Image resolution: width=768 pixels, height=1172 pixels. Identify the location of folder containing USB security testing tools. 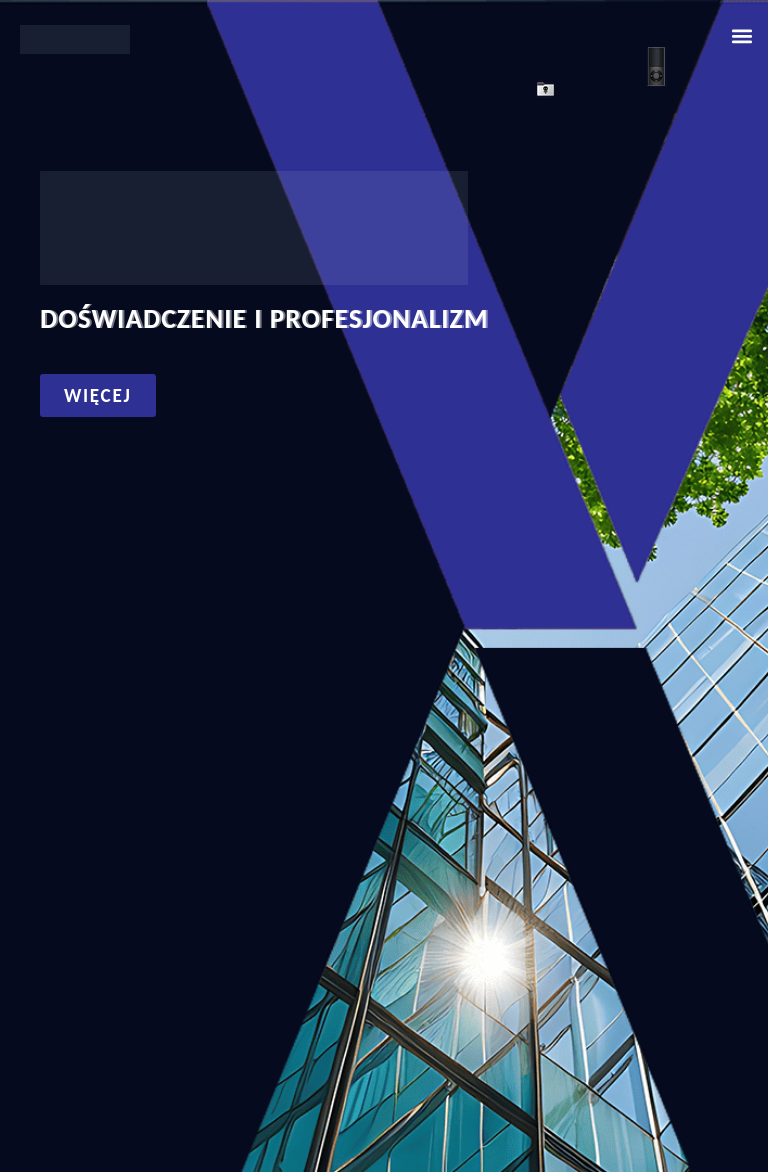
(545, 89).